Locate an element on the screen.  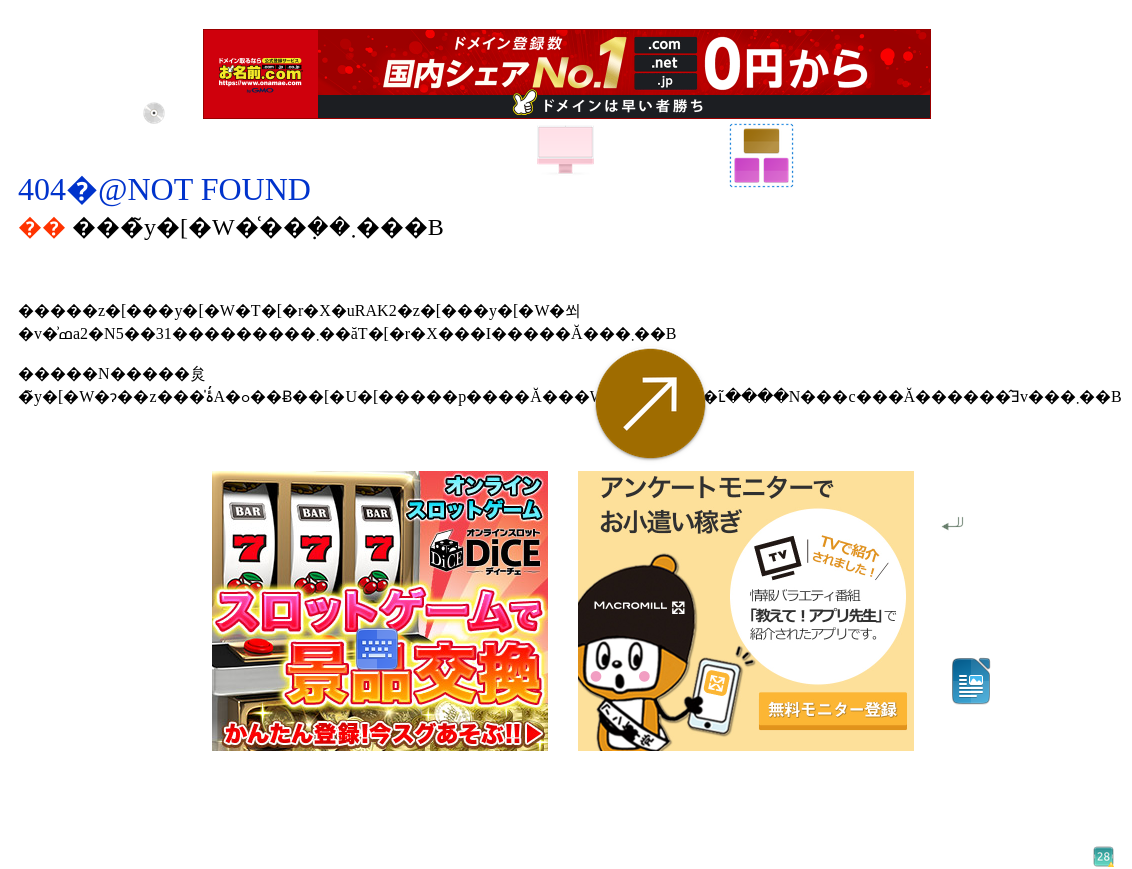
indicates this mac in system preferences or finder is located at coordinates (565, 148).